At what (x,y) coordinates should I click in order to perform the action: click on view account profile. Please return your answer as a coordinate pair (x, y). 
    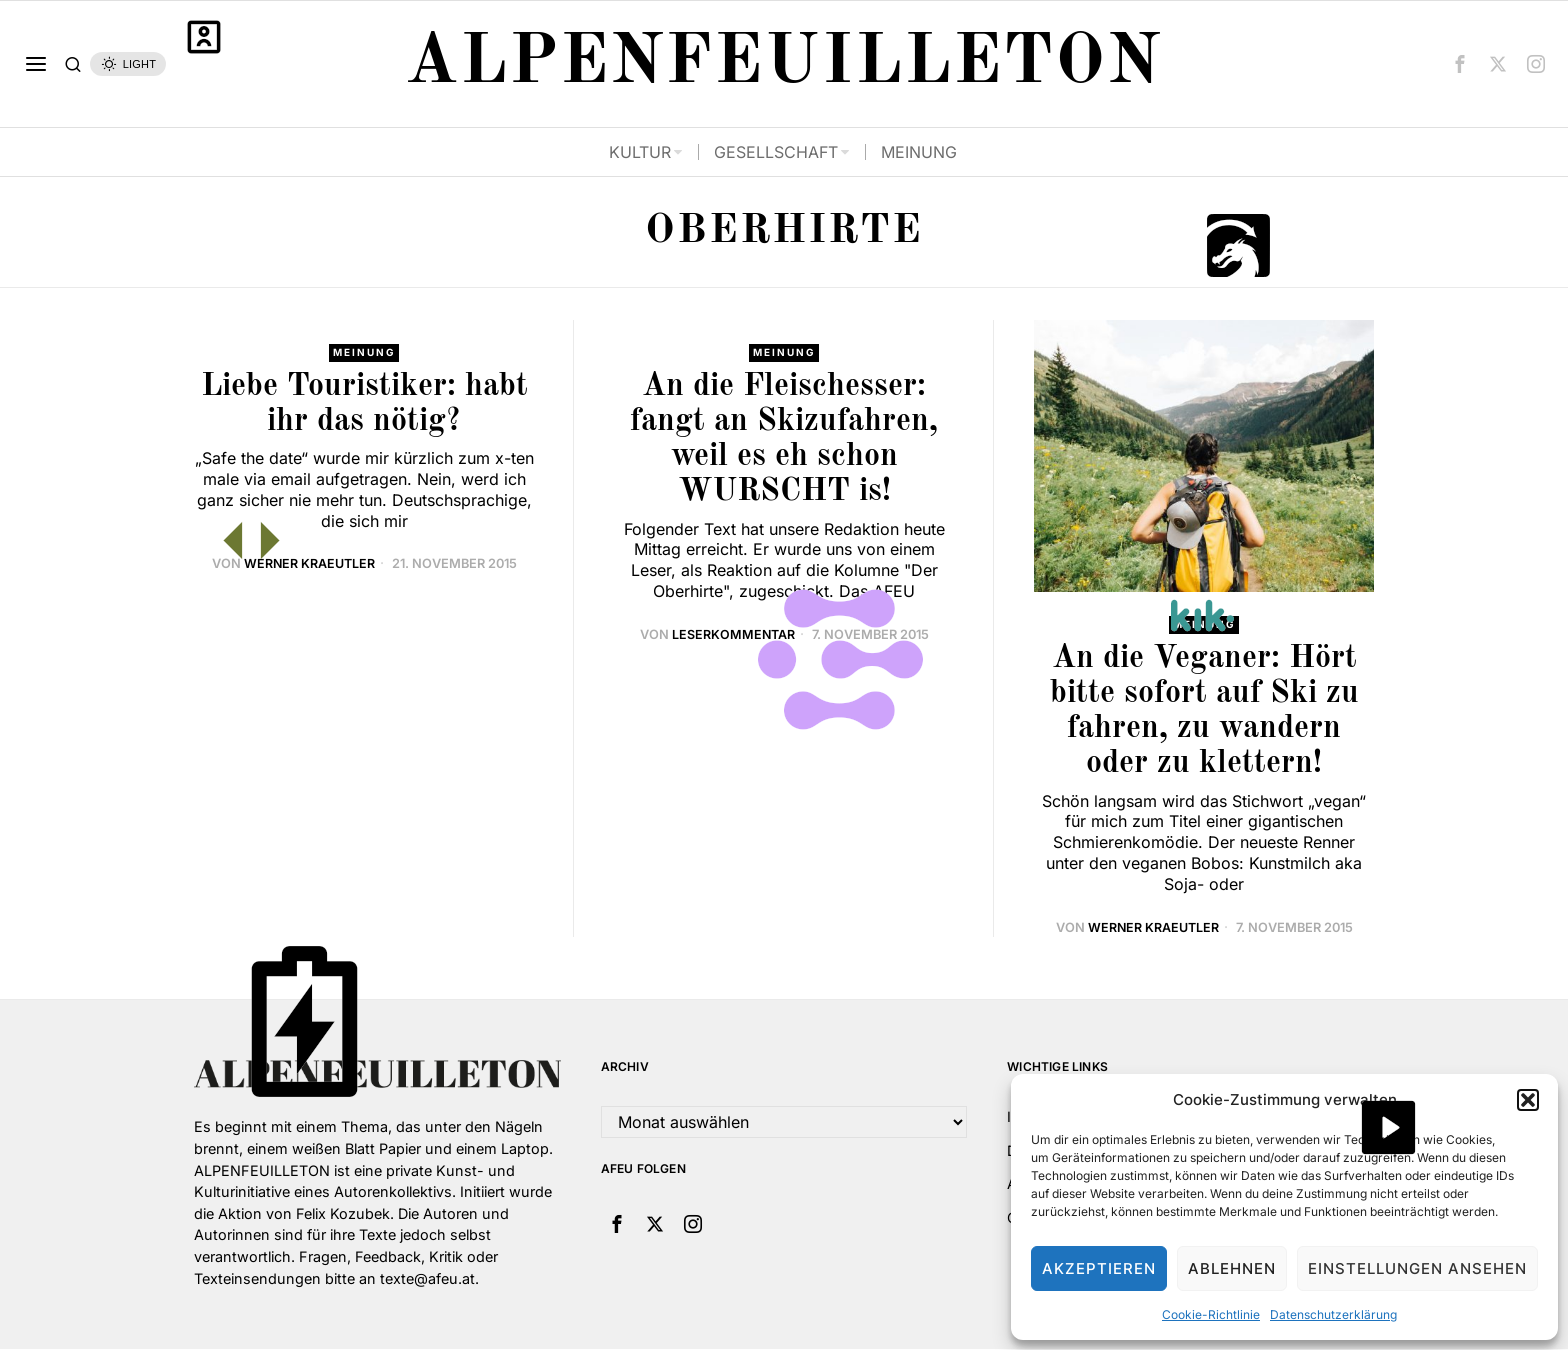
    Looking at the image, I should click on (204, 37).